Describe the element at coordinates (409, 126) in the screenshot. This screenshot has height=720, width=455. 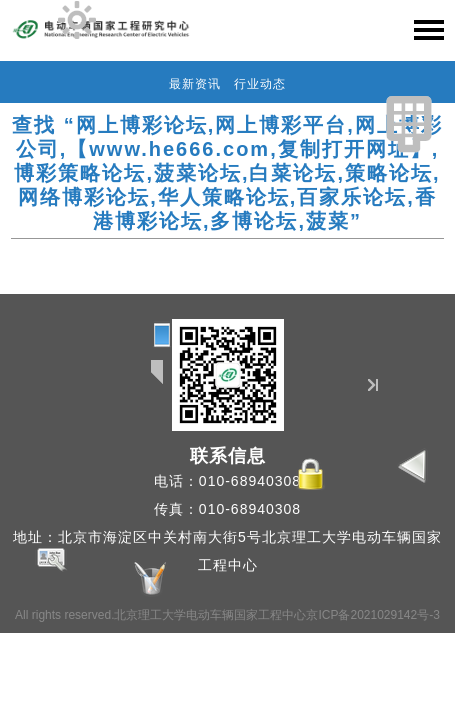
I see `open the dialpad for number input` at that location.